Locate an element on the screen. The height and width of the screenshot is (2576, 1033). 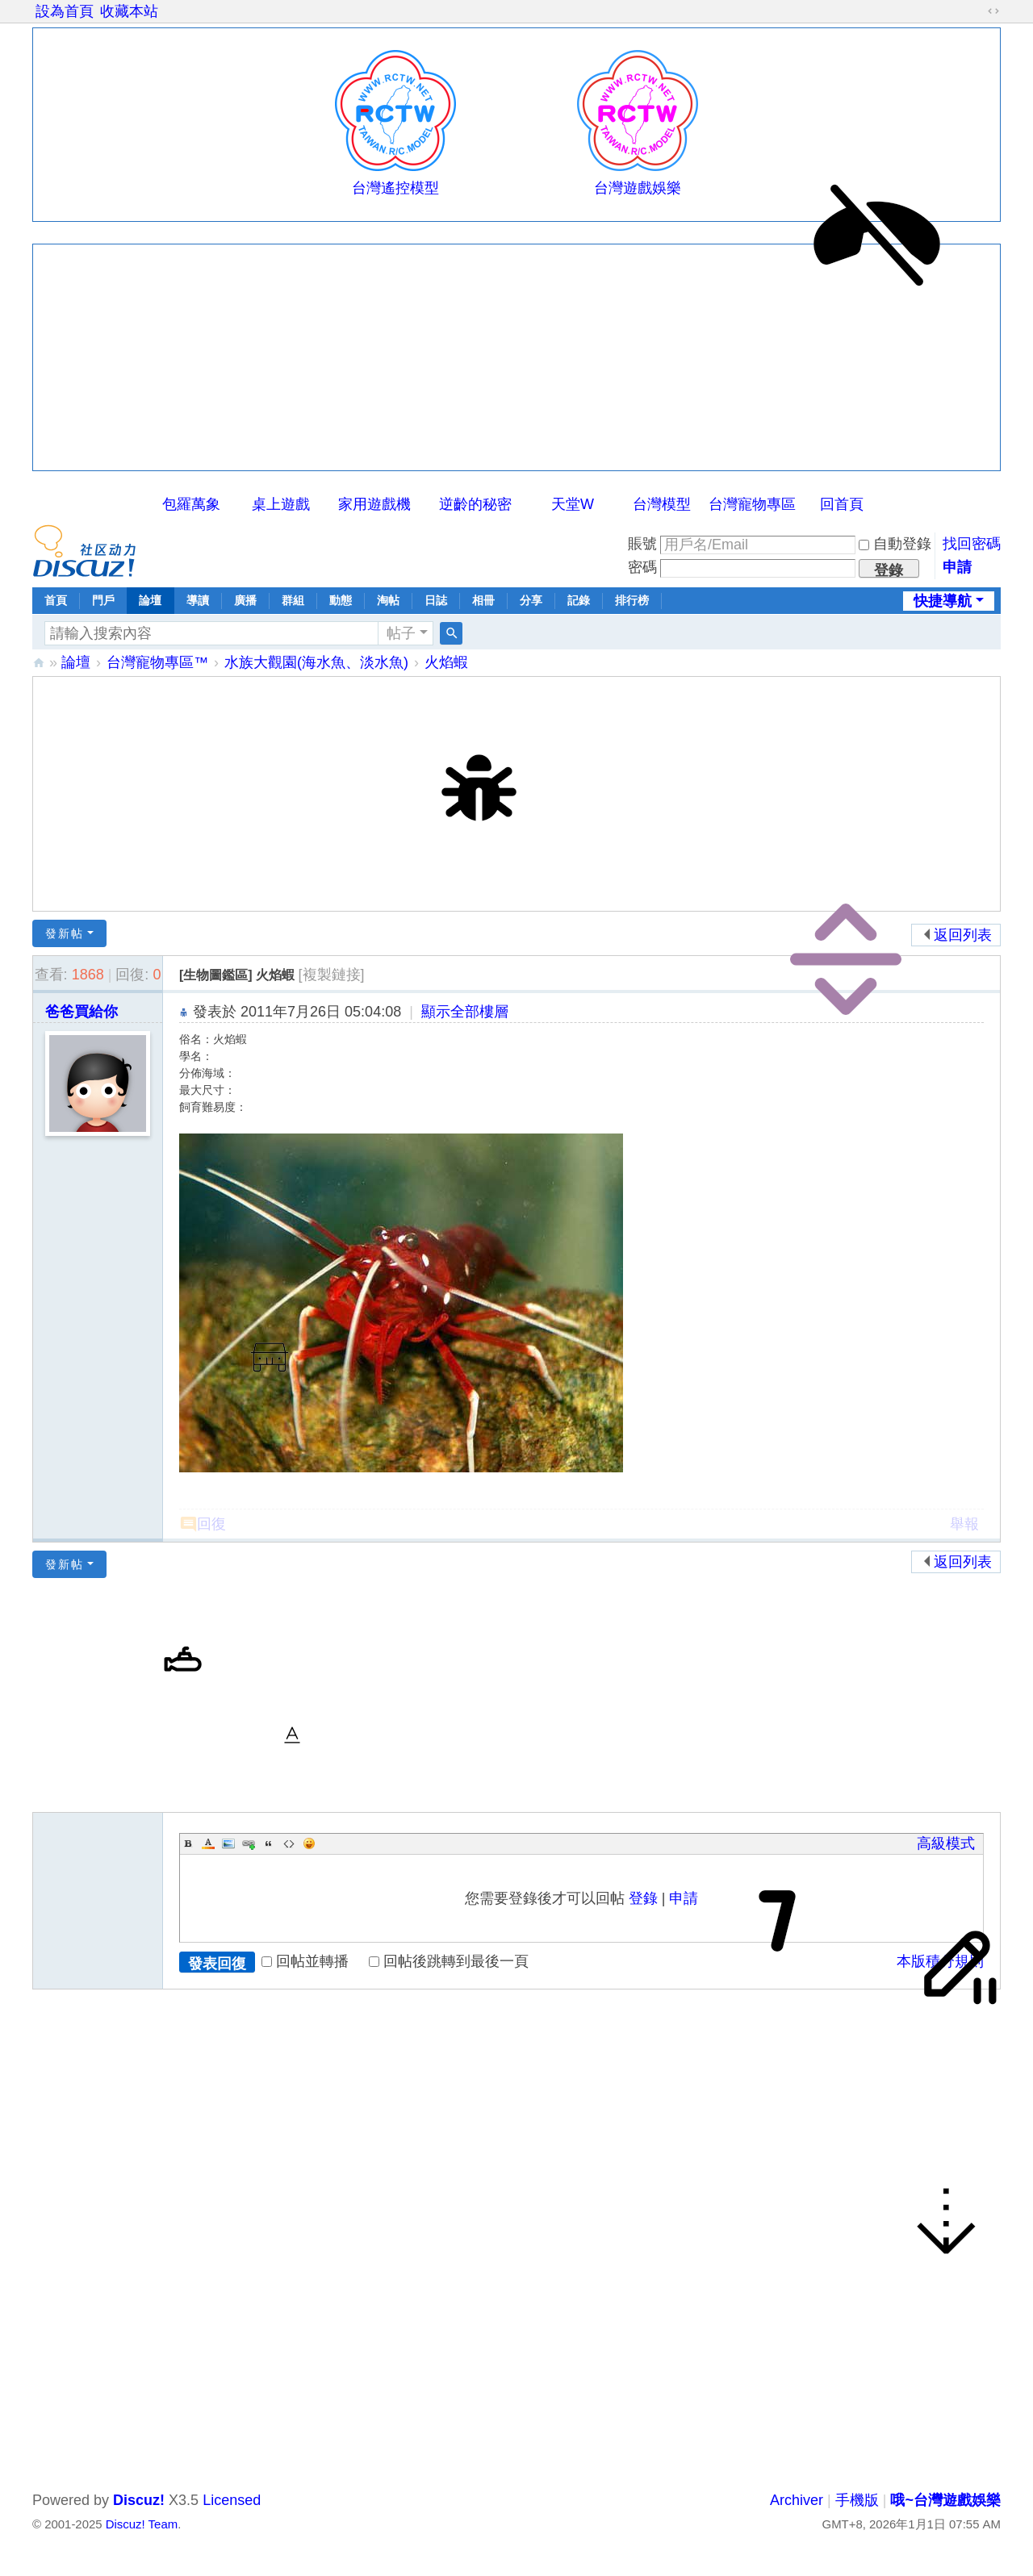
select off-road or adventure vehicle type is located at coordinates (270, 1358).